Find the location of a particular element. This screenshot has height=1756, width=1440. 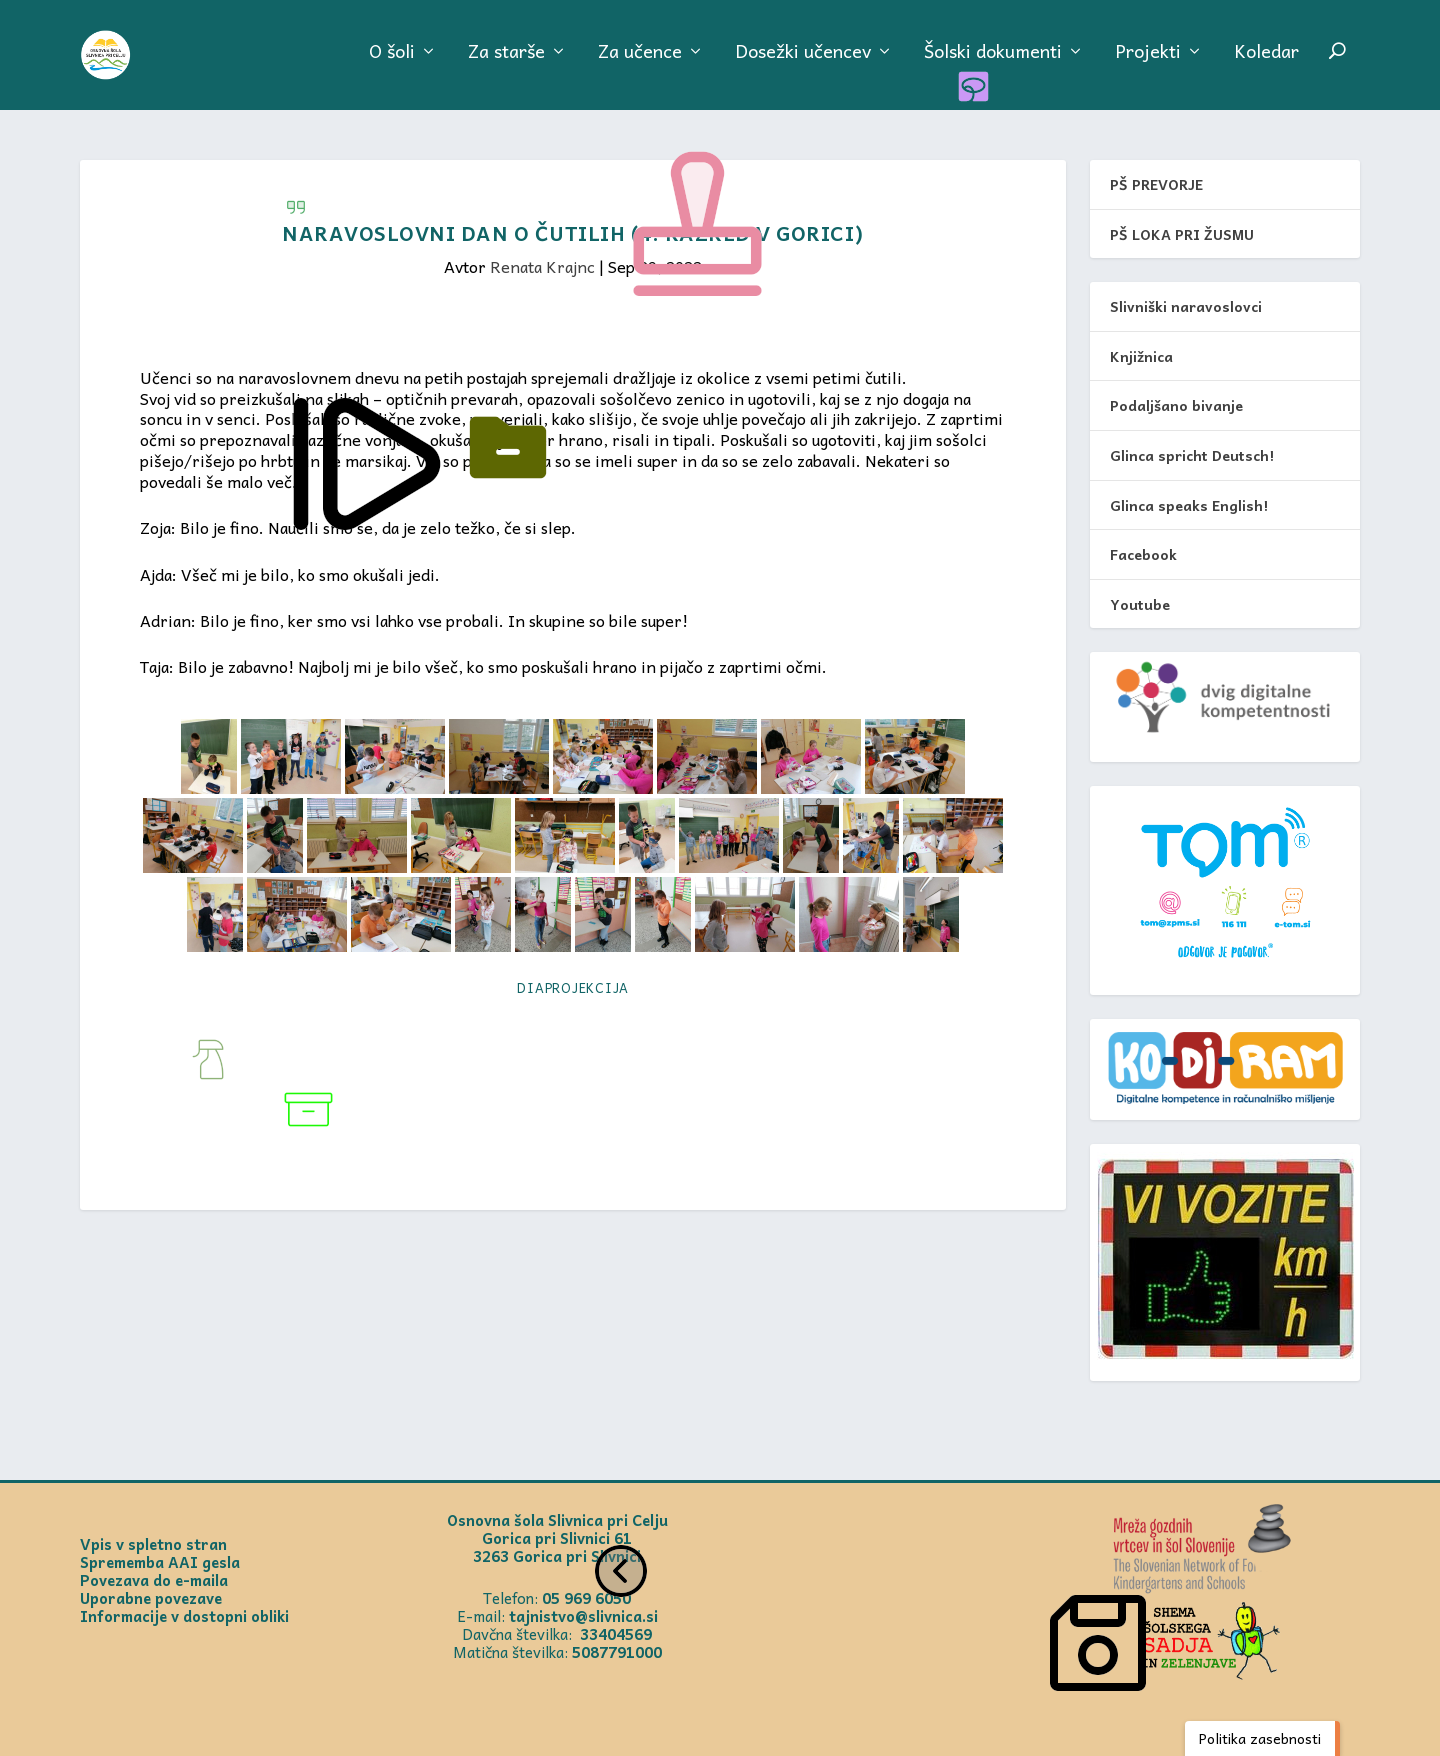

remove a folder is located at coordinates (508, 446).